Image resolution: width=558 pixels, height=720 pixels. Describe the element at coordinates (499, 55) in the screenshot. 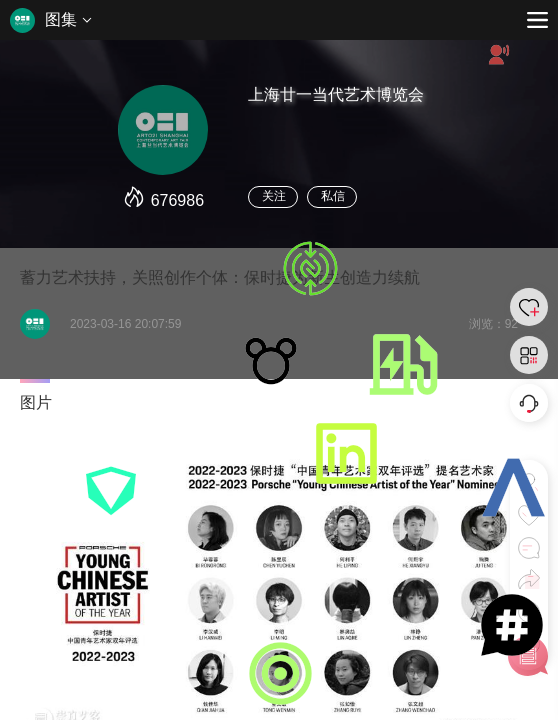

I see `access voice or speech settings` at that location.